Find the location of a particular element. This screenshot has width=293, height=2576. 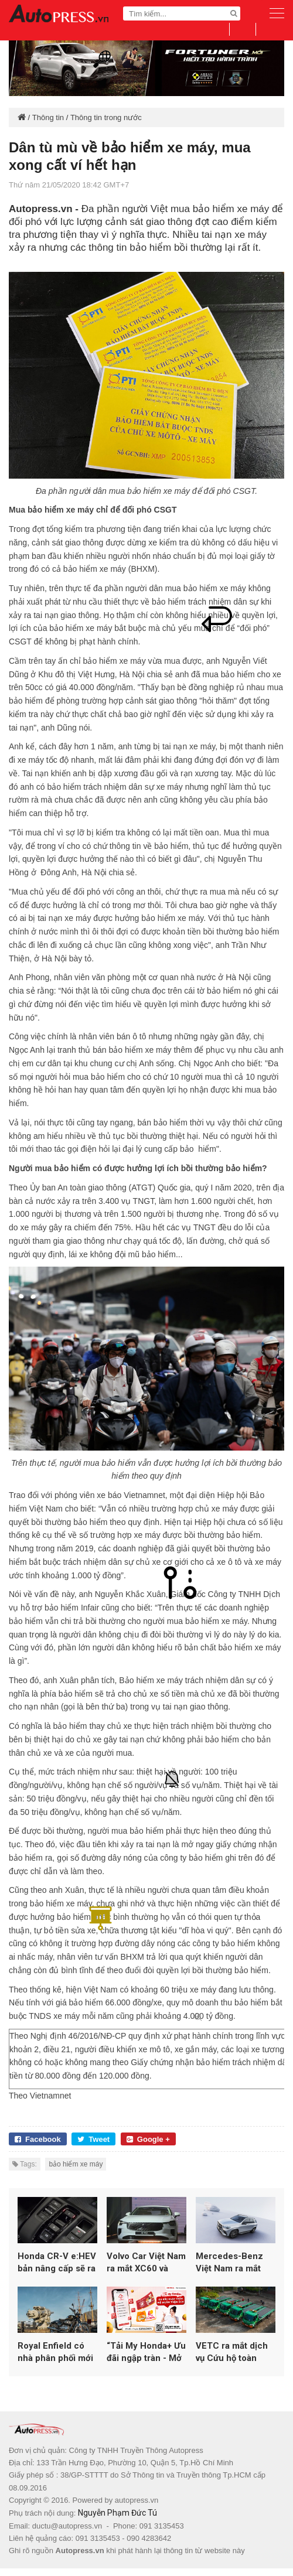

view presentation with charts is located at coordinates (100, 1916).